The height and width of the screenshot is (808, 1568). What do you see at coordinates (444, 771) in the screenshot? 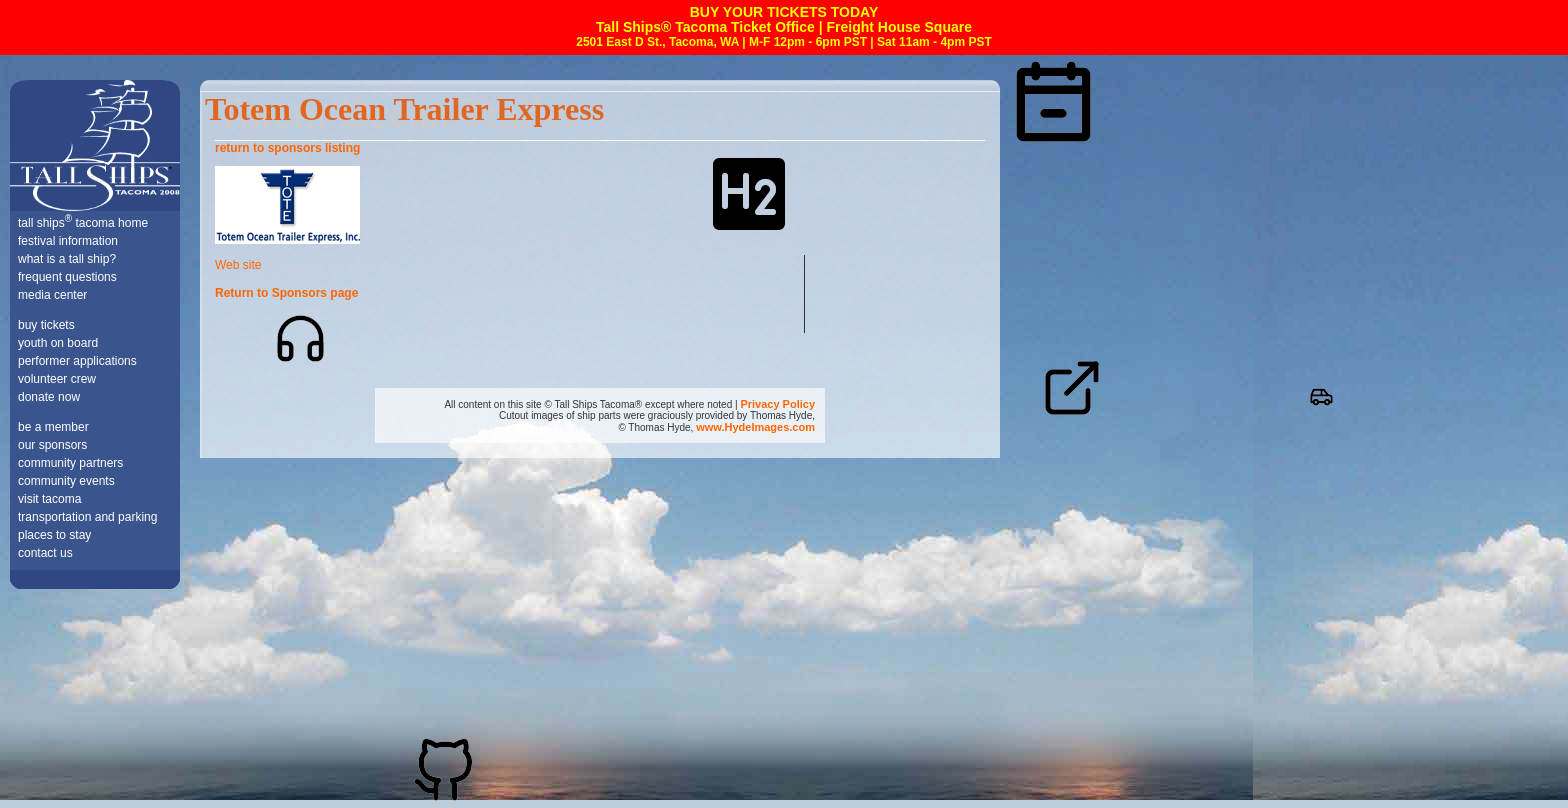
I see `view project on GitHub` at bounding box center [444, 771].